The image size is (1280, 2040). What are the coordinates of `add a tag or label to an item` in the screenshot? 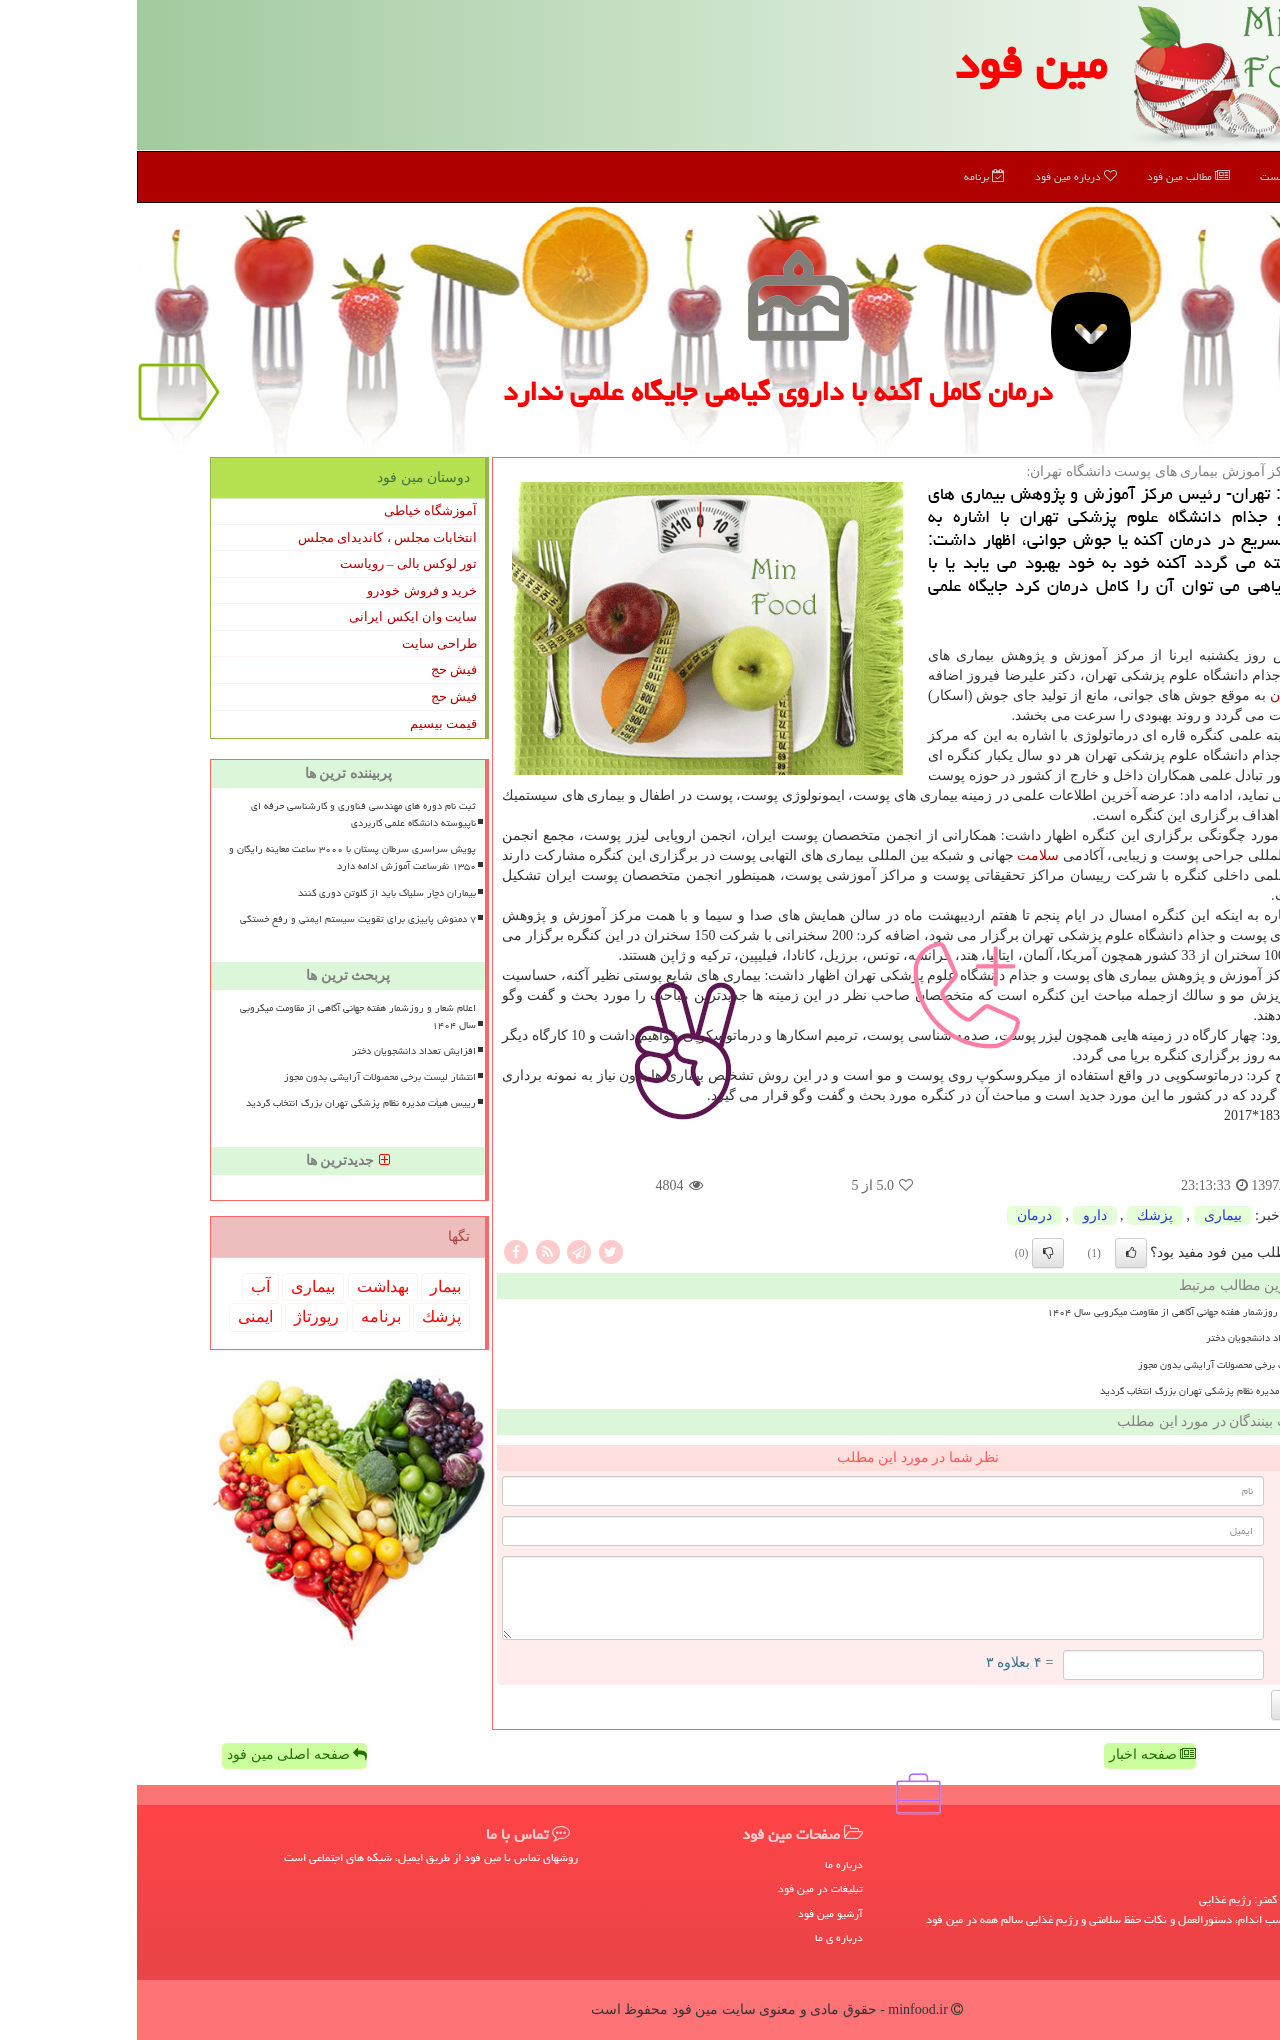 It's located at (176, 392).